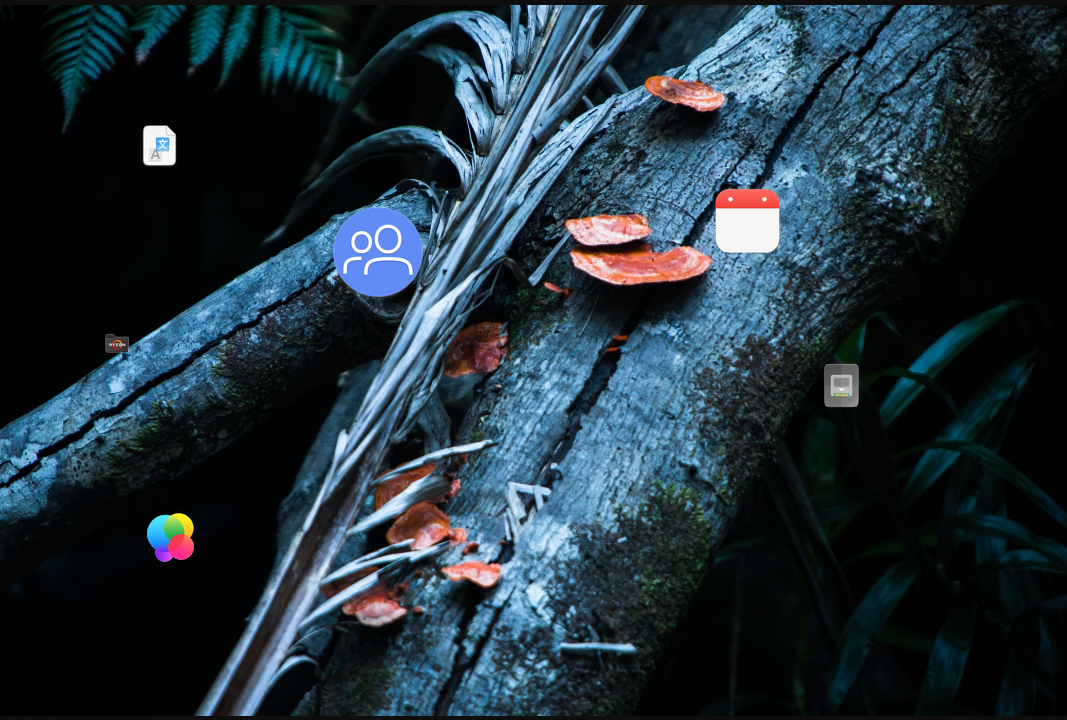  Describe the element at coordinates (159, 145) in the screenshot. I see `a gettext translation file for software localization` at that location.